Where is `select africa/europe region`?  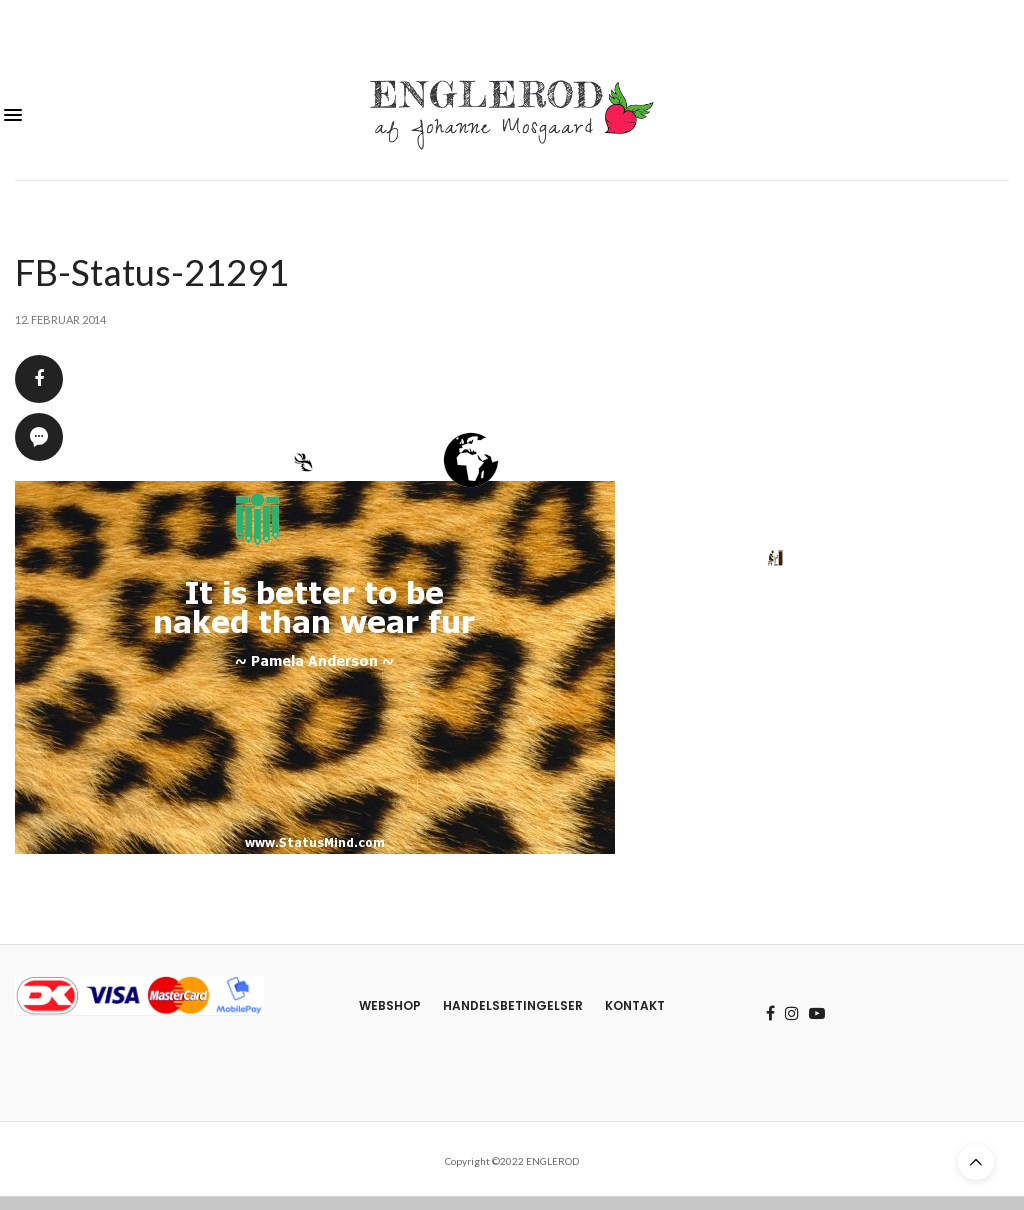
select africa/europe region is located at coordinates (471, 460).